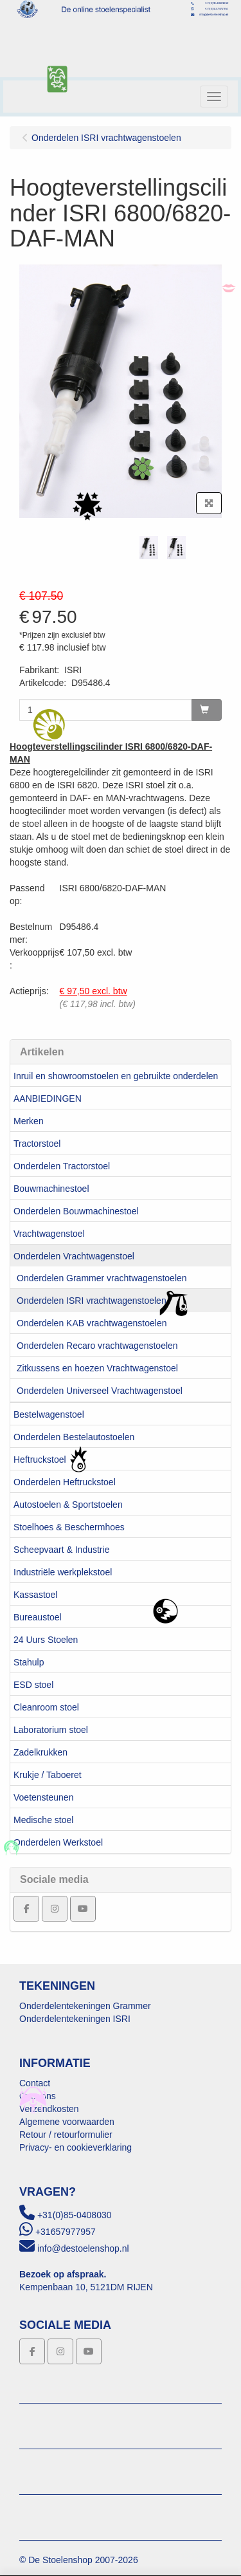 This screenshot has height=2576, width=241. I want to click on decorative floral badge or achievement emblem, so click(143, 468).